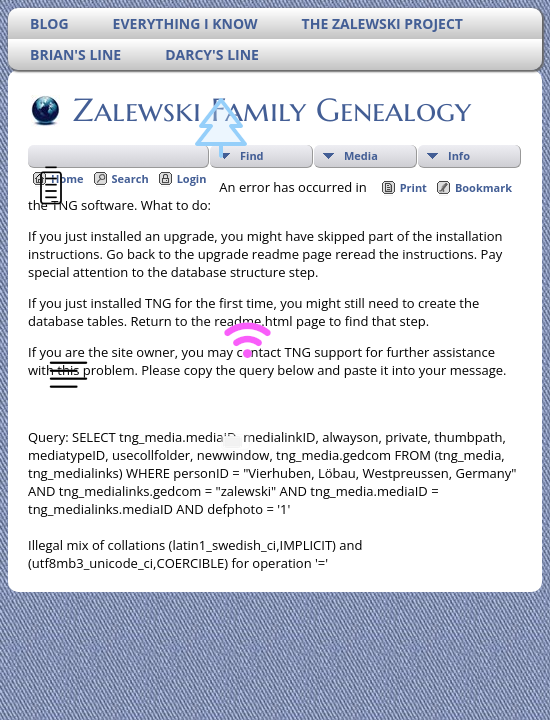  I want to click on indicates medium wifi signal strength, so click(247, 332).